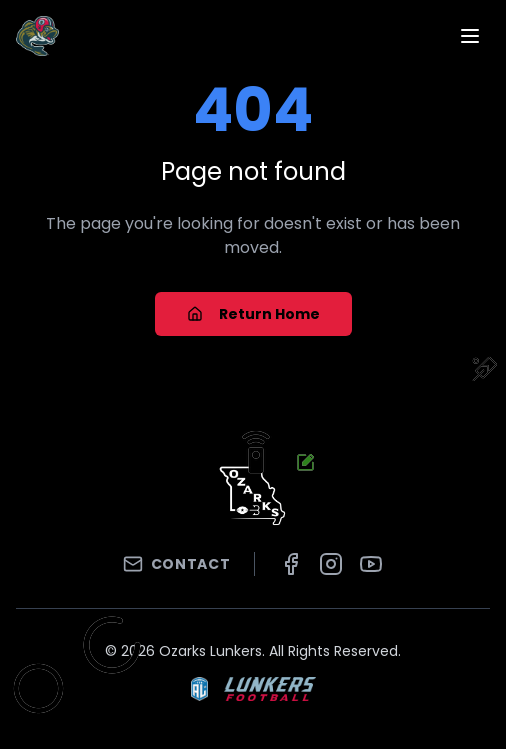  I want to click on access cricket sports scores or updates, so click(483, 368).